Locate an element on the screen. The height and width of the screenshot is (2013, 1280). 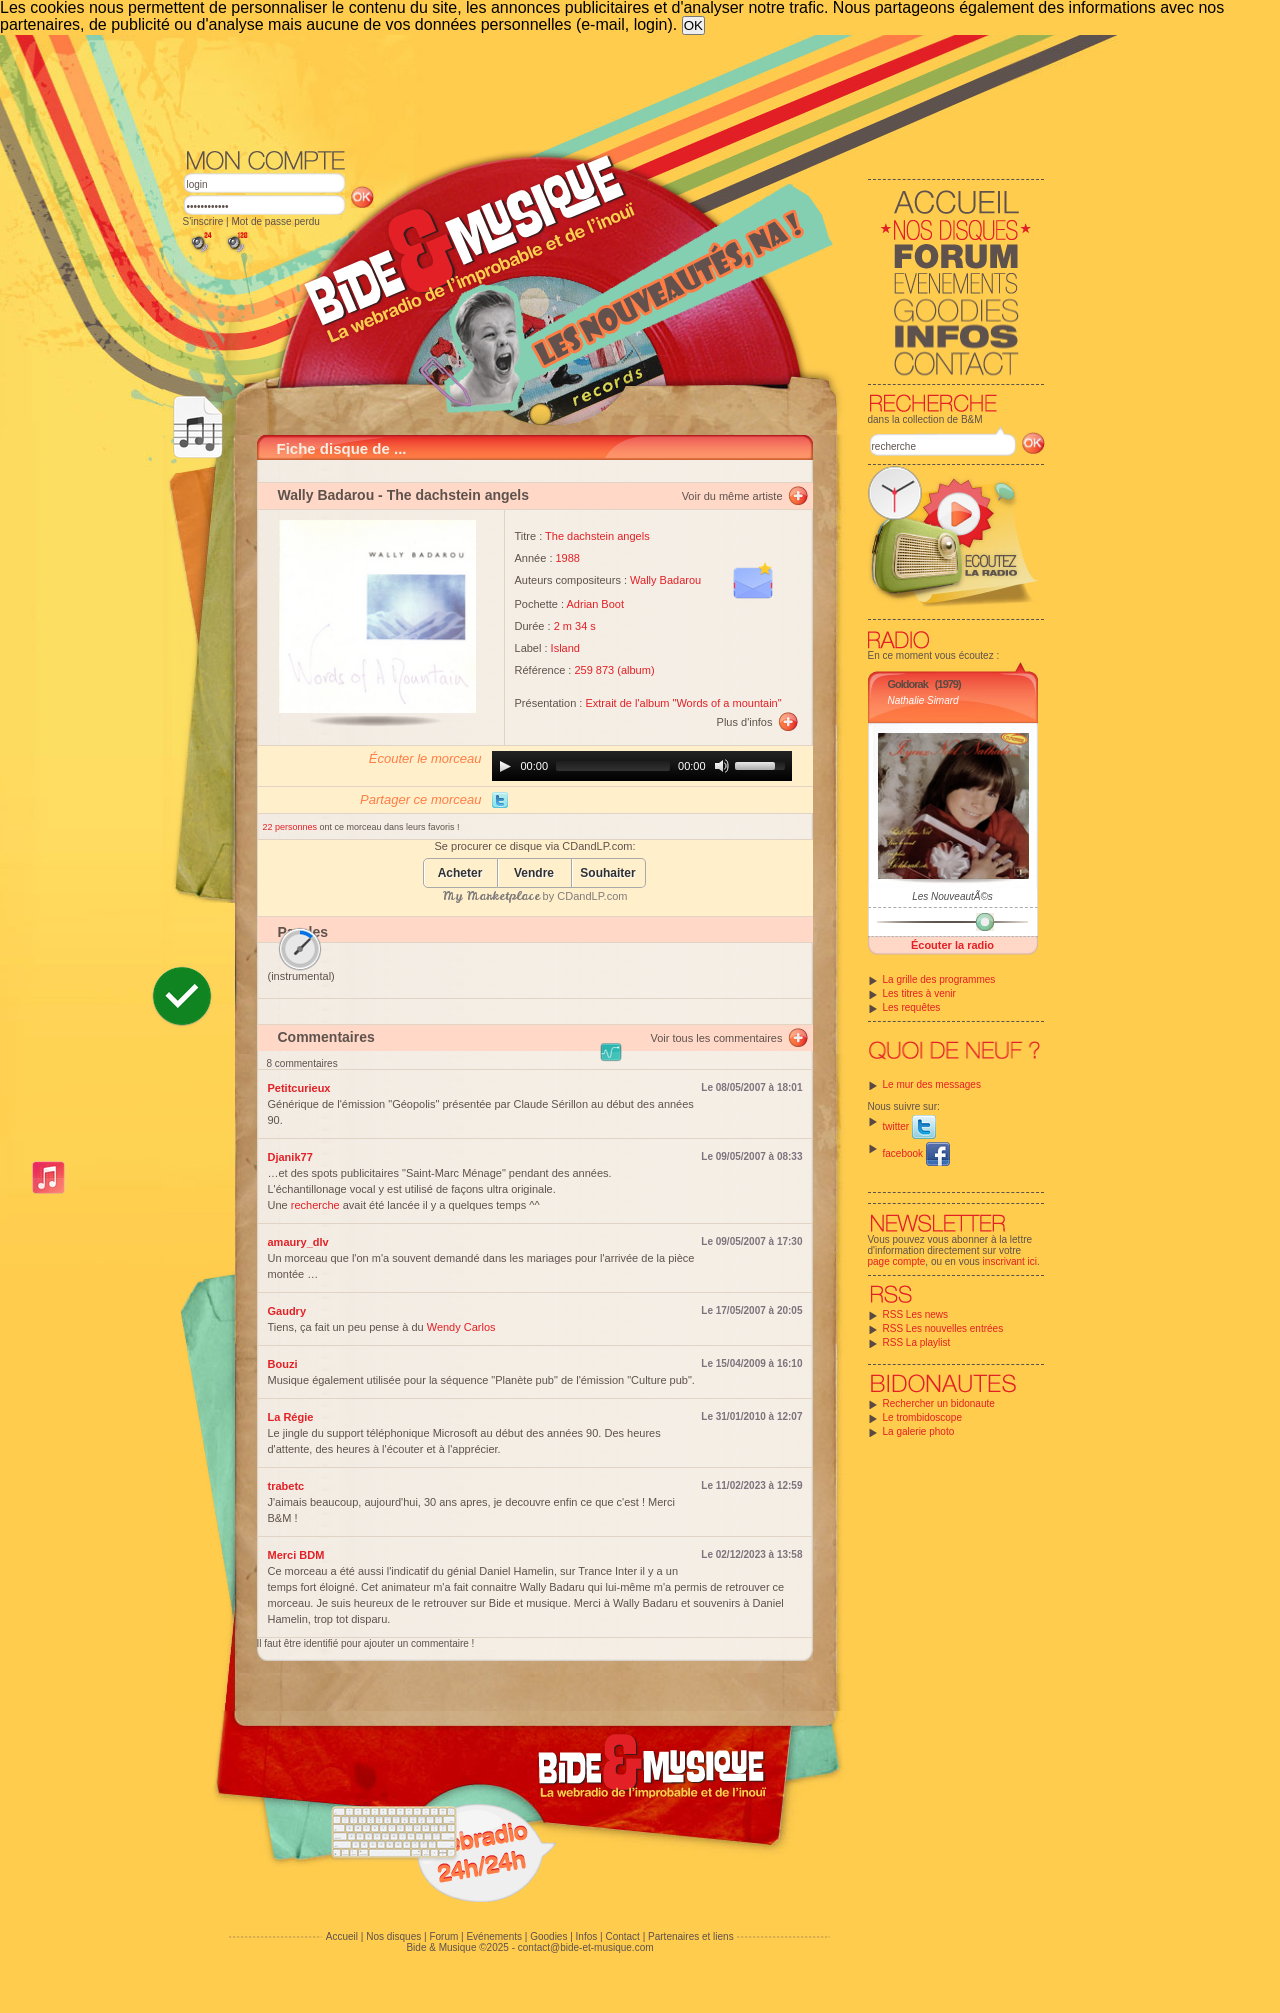
connect a bluetooth keyboard is located at coordinates (394, 1832).